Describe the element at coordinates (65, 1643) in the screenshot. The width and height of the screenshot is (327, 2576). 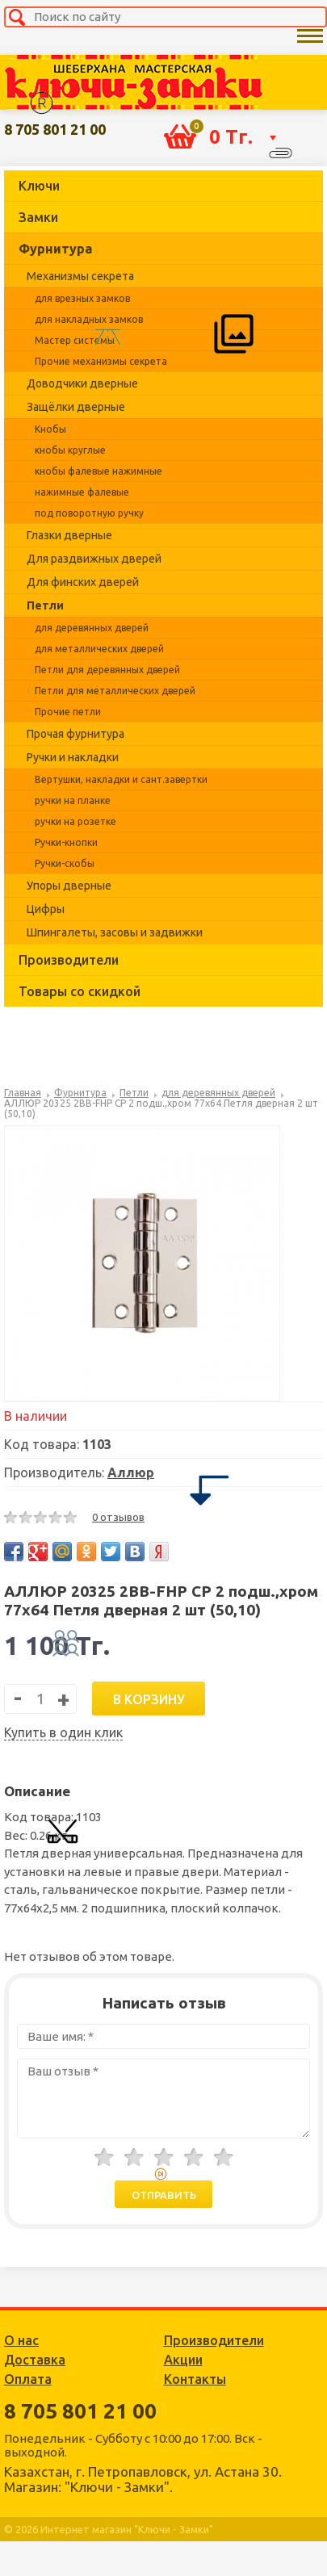
I see `view all team members` at that location.